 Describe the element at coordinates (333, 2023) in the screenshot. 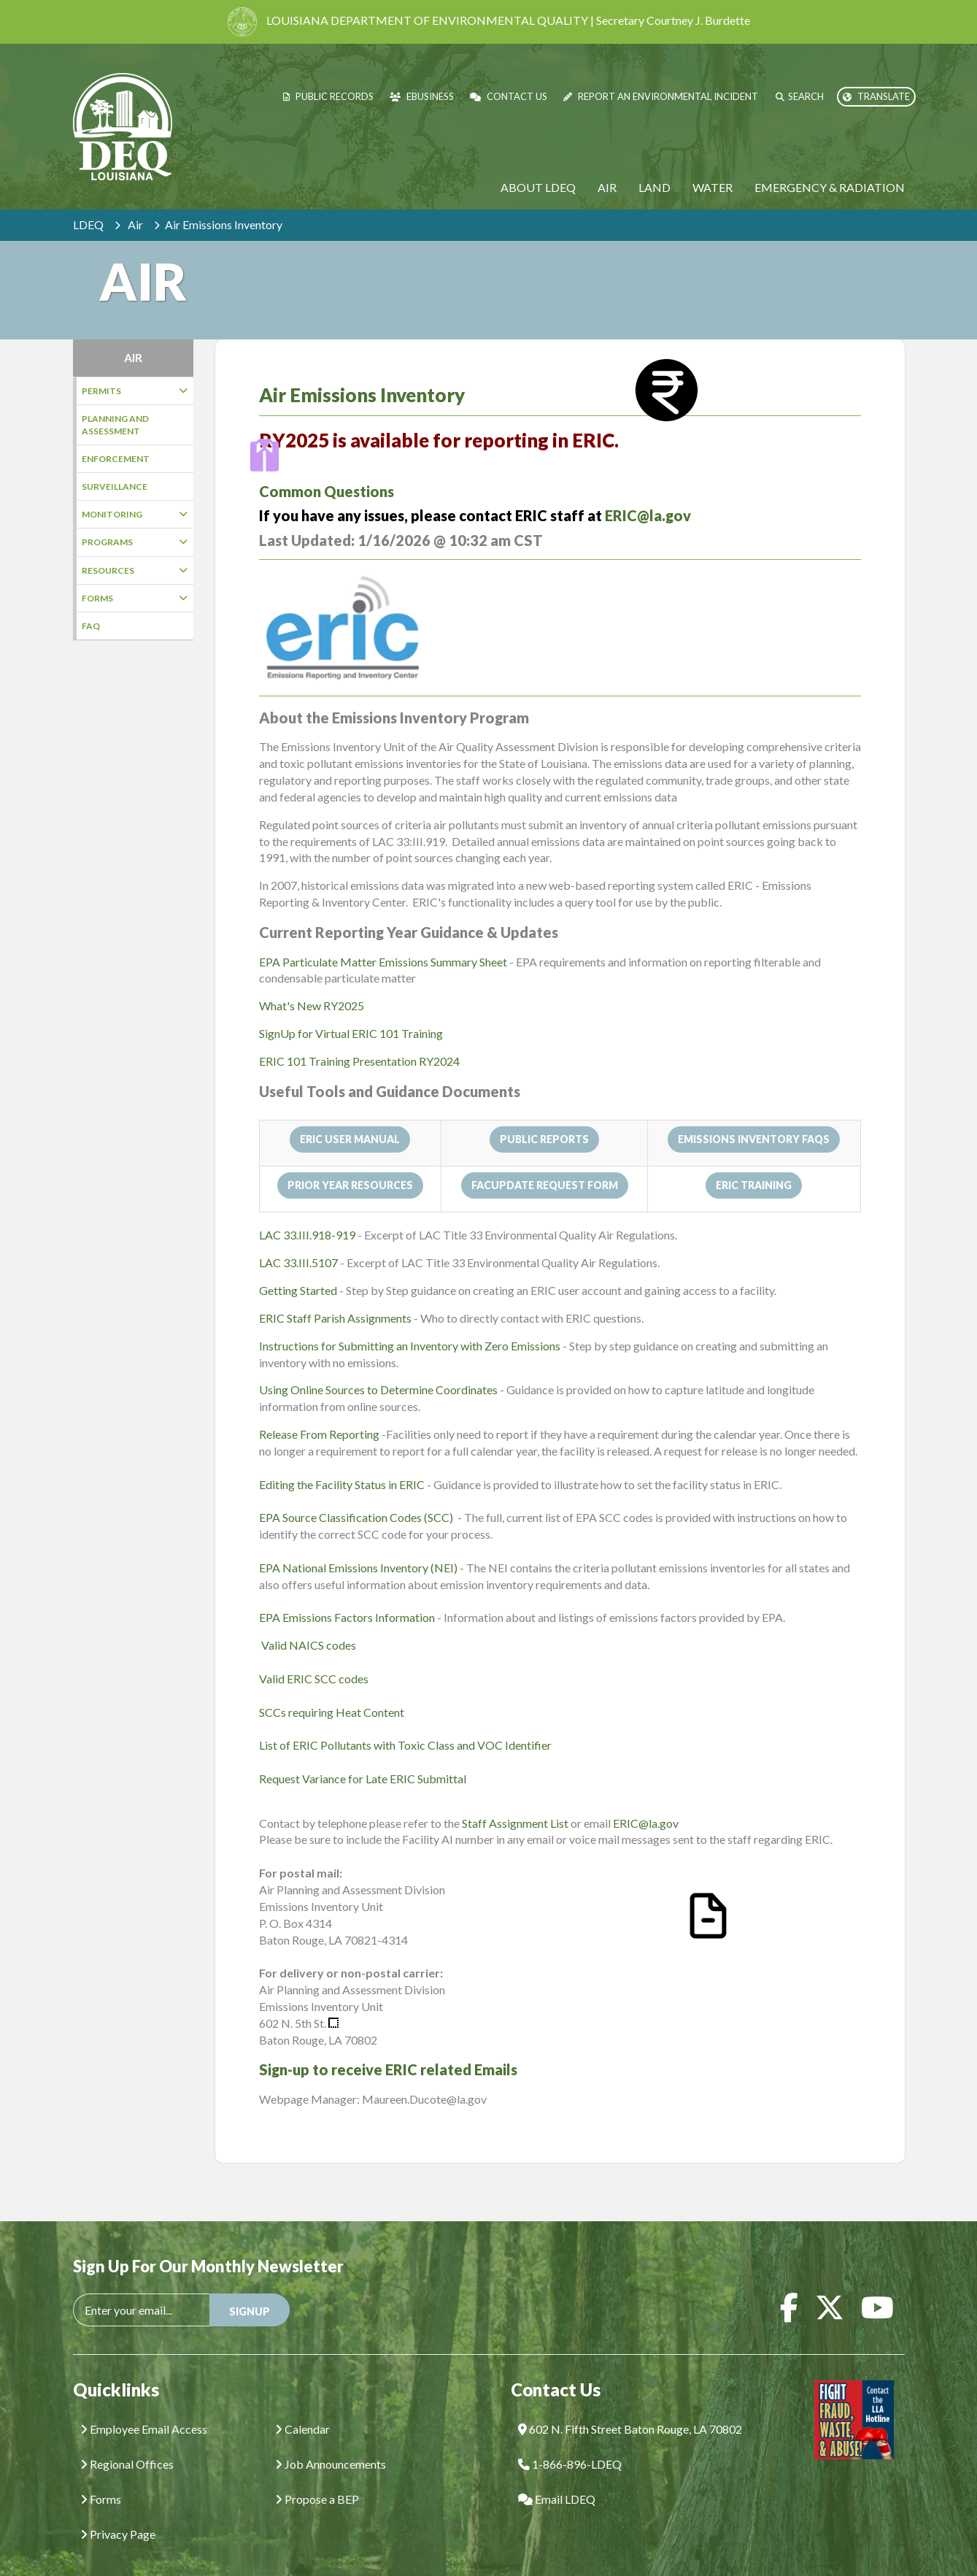

I see `customize table or element border style` at that location.